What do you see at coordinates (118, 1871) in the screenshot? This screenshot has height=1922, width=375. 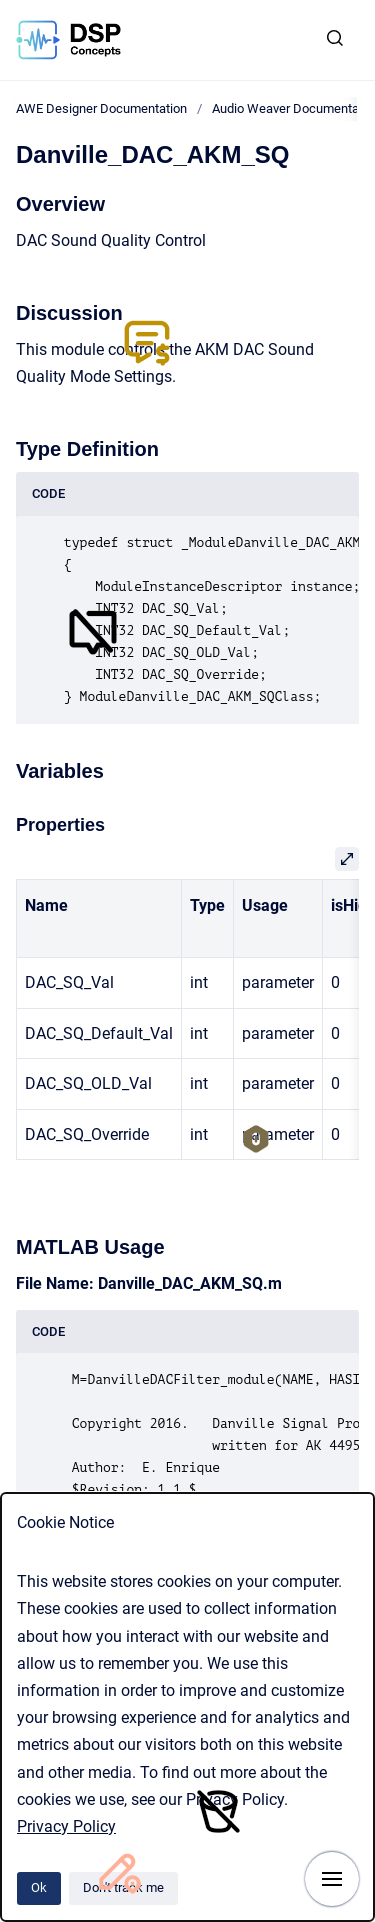 I see `pin or save an edited note` at bounding box center [118, 1871].